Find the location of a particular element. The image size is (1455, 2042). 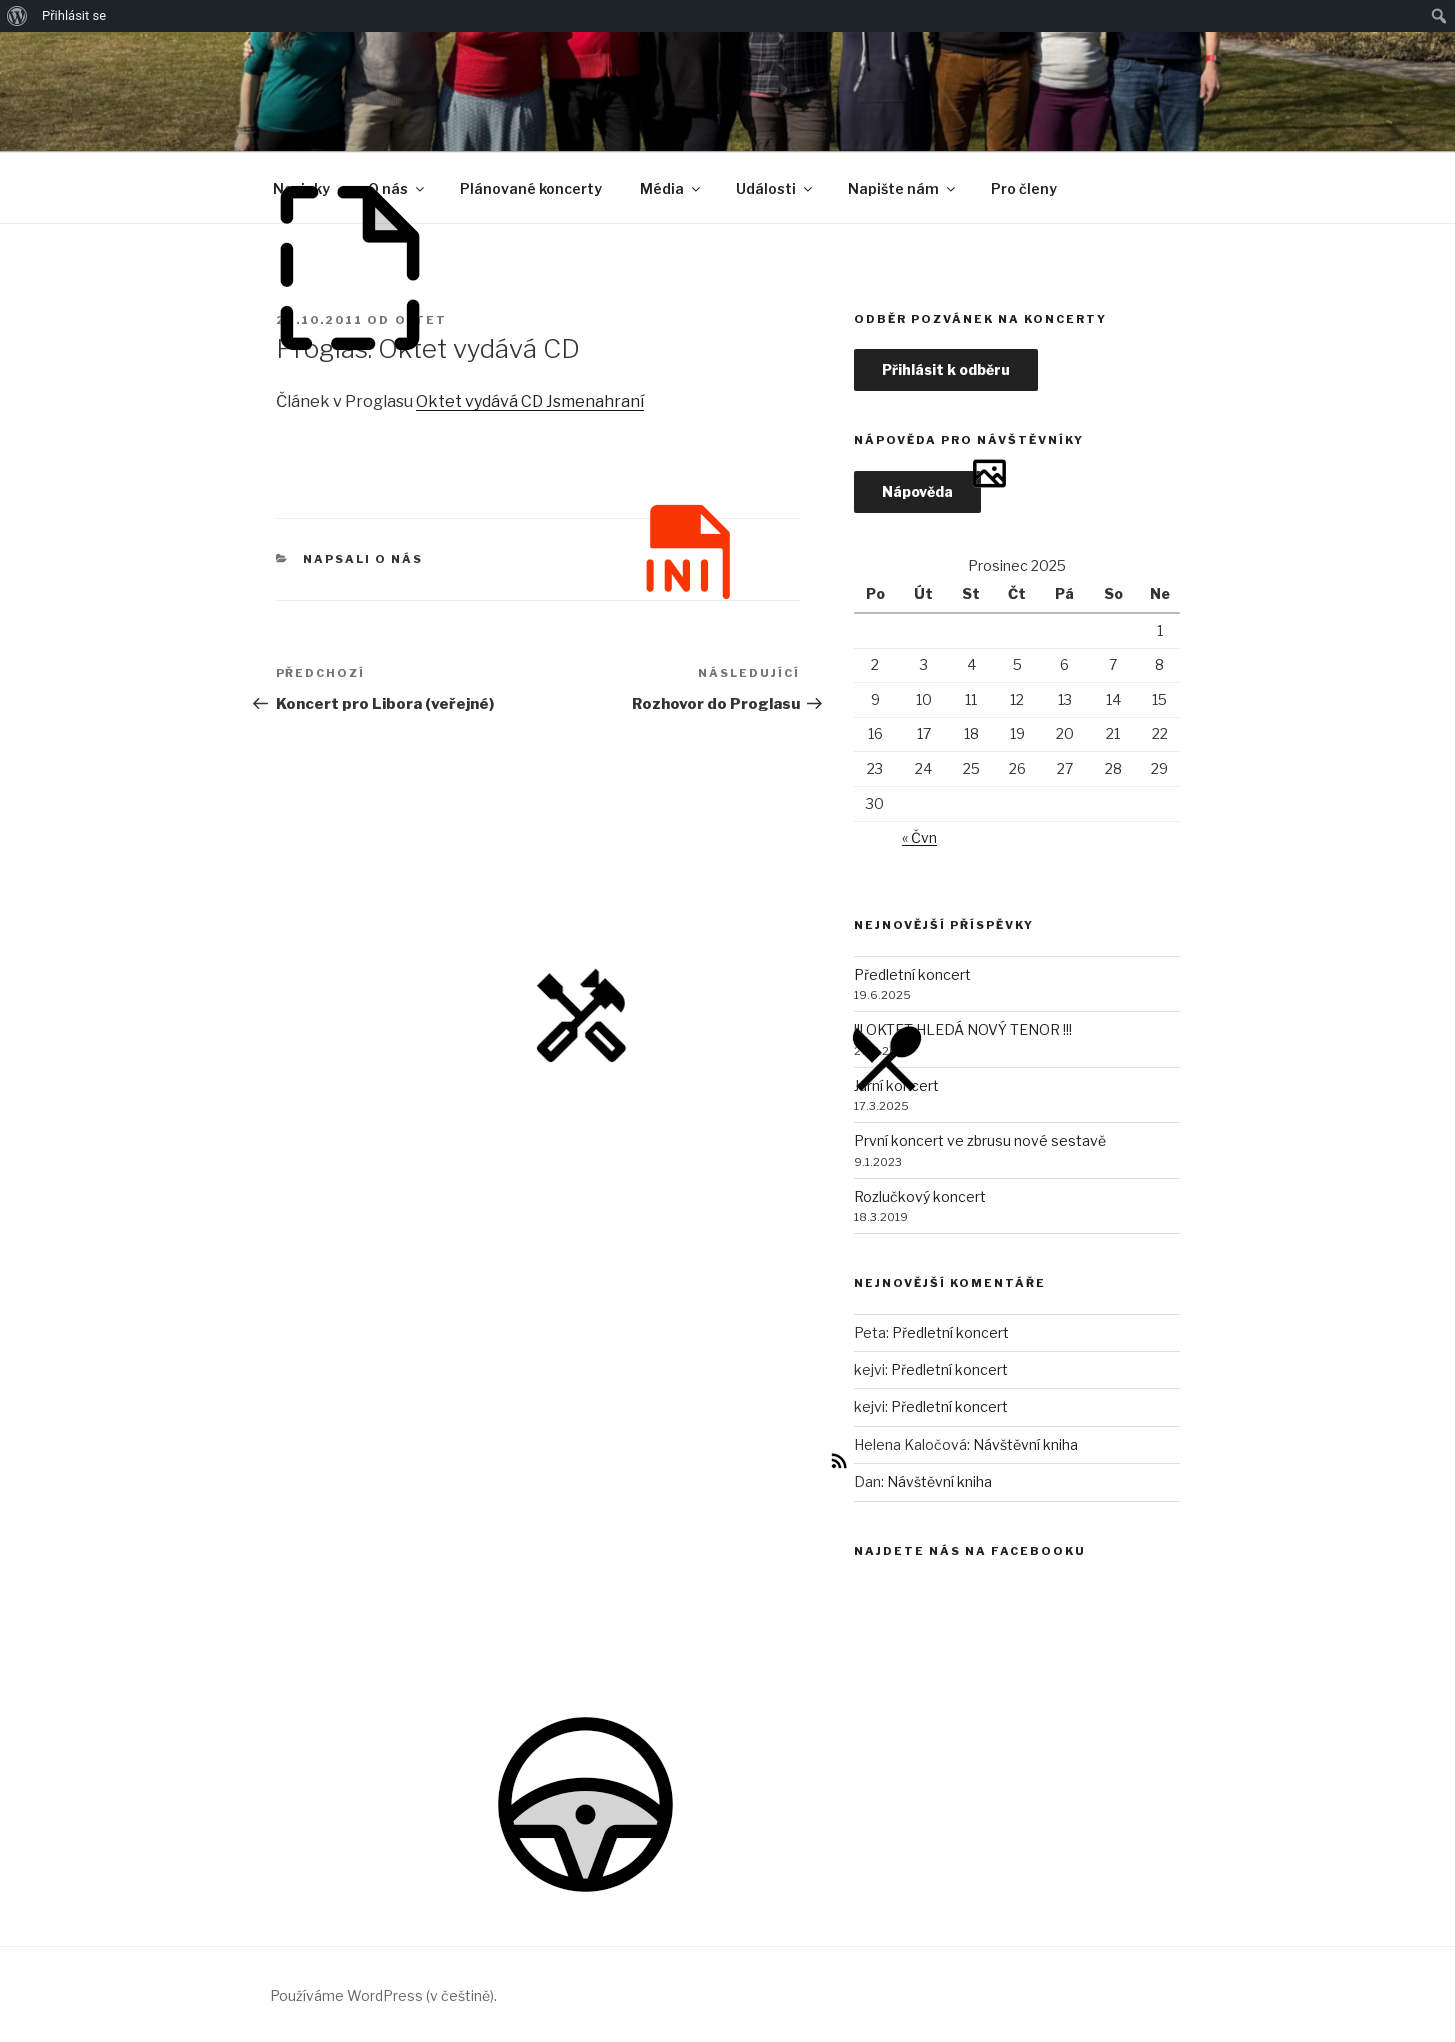

view restaurant or dining options is located at coordinates (886, 1058).